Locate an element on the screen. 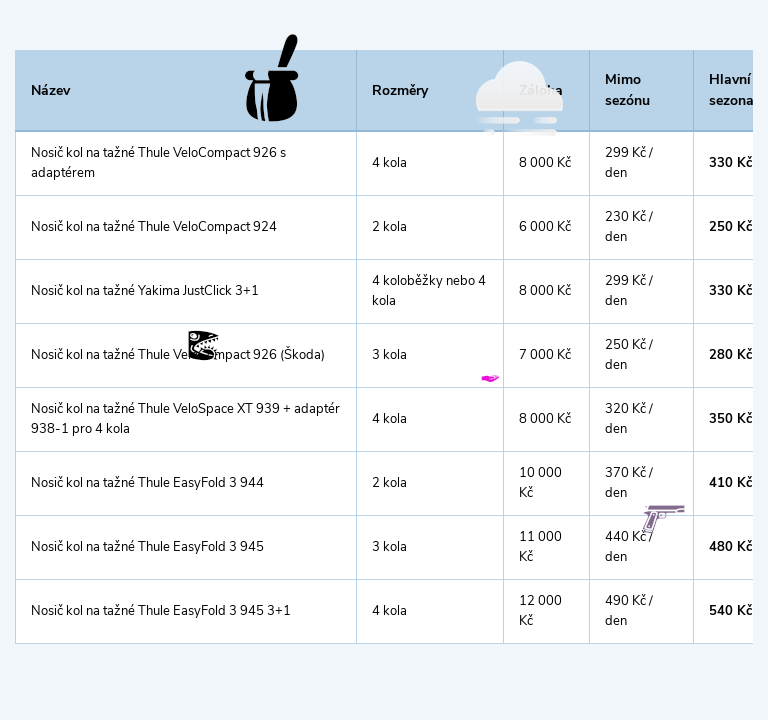 The height and width of the screenshot is (720, 768). view helicoprion creature profile is located at coordinates (203, 345).